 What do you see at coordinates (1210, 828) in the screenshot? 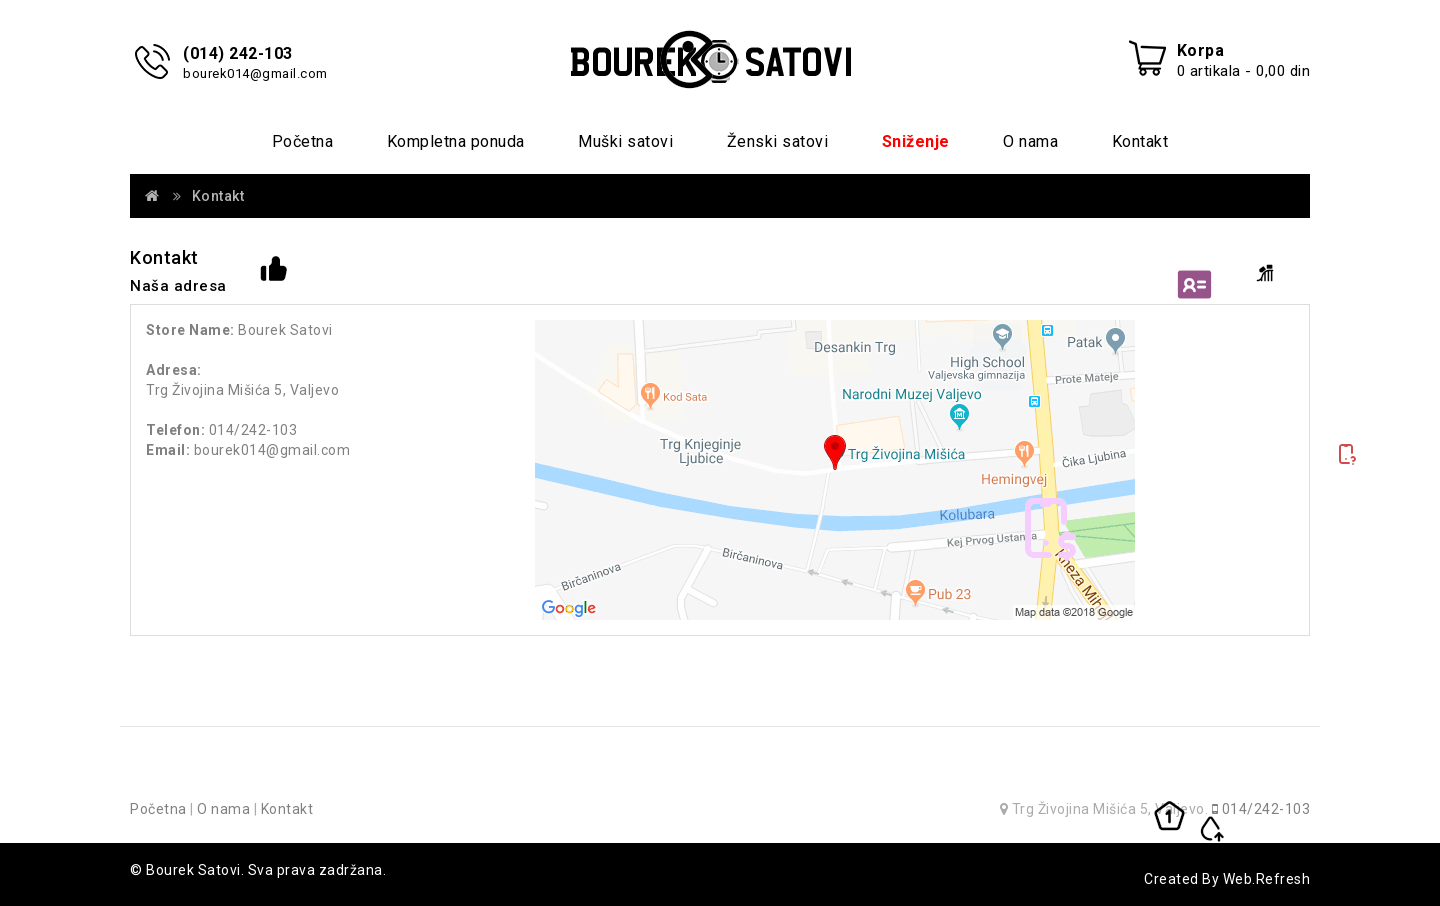
I see `increase water or liquid level` at bounding box center [1210, 828].